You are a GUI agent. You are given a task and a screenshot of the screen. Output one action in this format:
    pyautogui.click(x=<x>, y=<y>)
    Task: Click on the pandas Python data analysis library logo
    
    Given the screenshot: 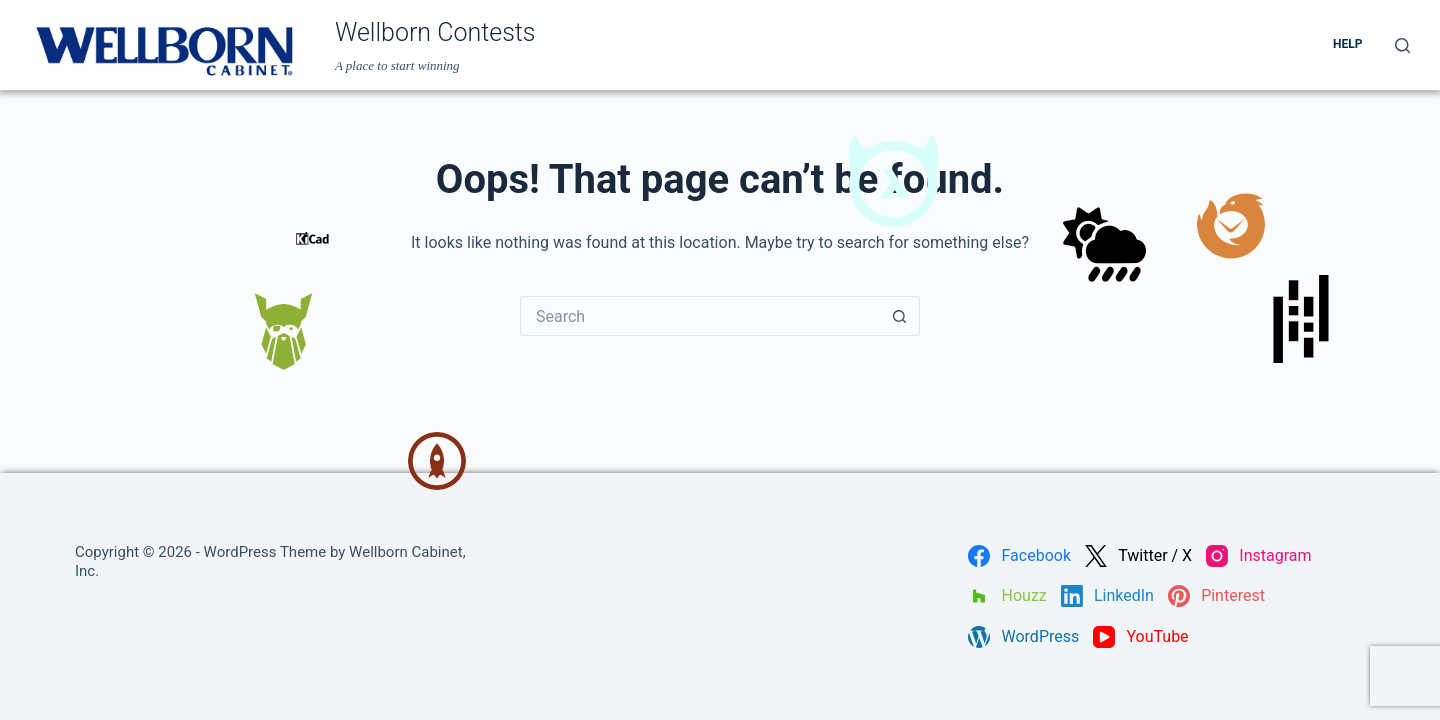 What is the action you would take?
    pyautogui.click(x=1301, y=319)
    